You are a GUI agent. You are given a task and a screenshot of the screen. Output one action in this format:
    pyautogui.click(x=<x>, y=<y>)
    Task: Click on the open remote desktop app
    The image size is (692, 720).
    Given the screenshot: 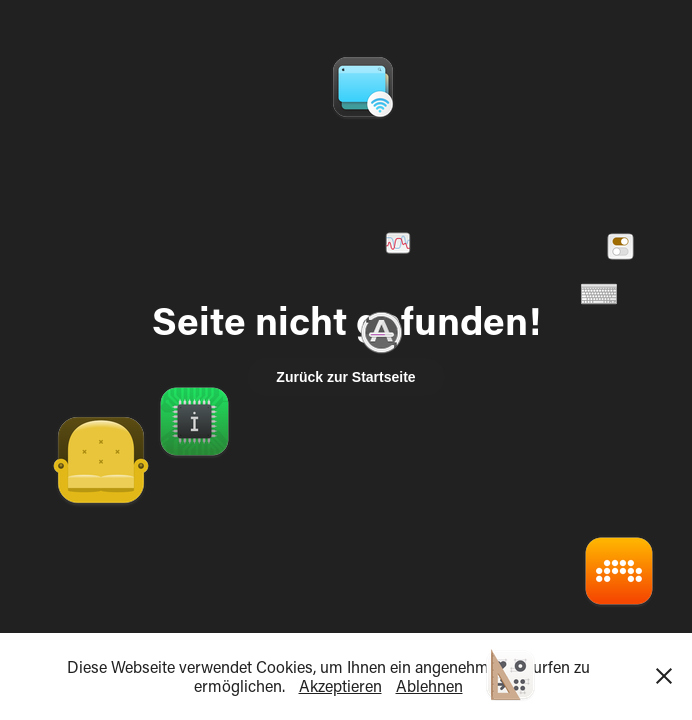 What is the action you would take?
    pyautogui.click(x=363, y=87)
    